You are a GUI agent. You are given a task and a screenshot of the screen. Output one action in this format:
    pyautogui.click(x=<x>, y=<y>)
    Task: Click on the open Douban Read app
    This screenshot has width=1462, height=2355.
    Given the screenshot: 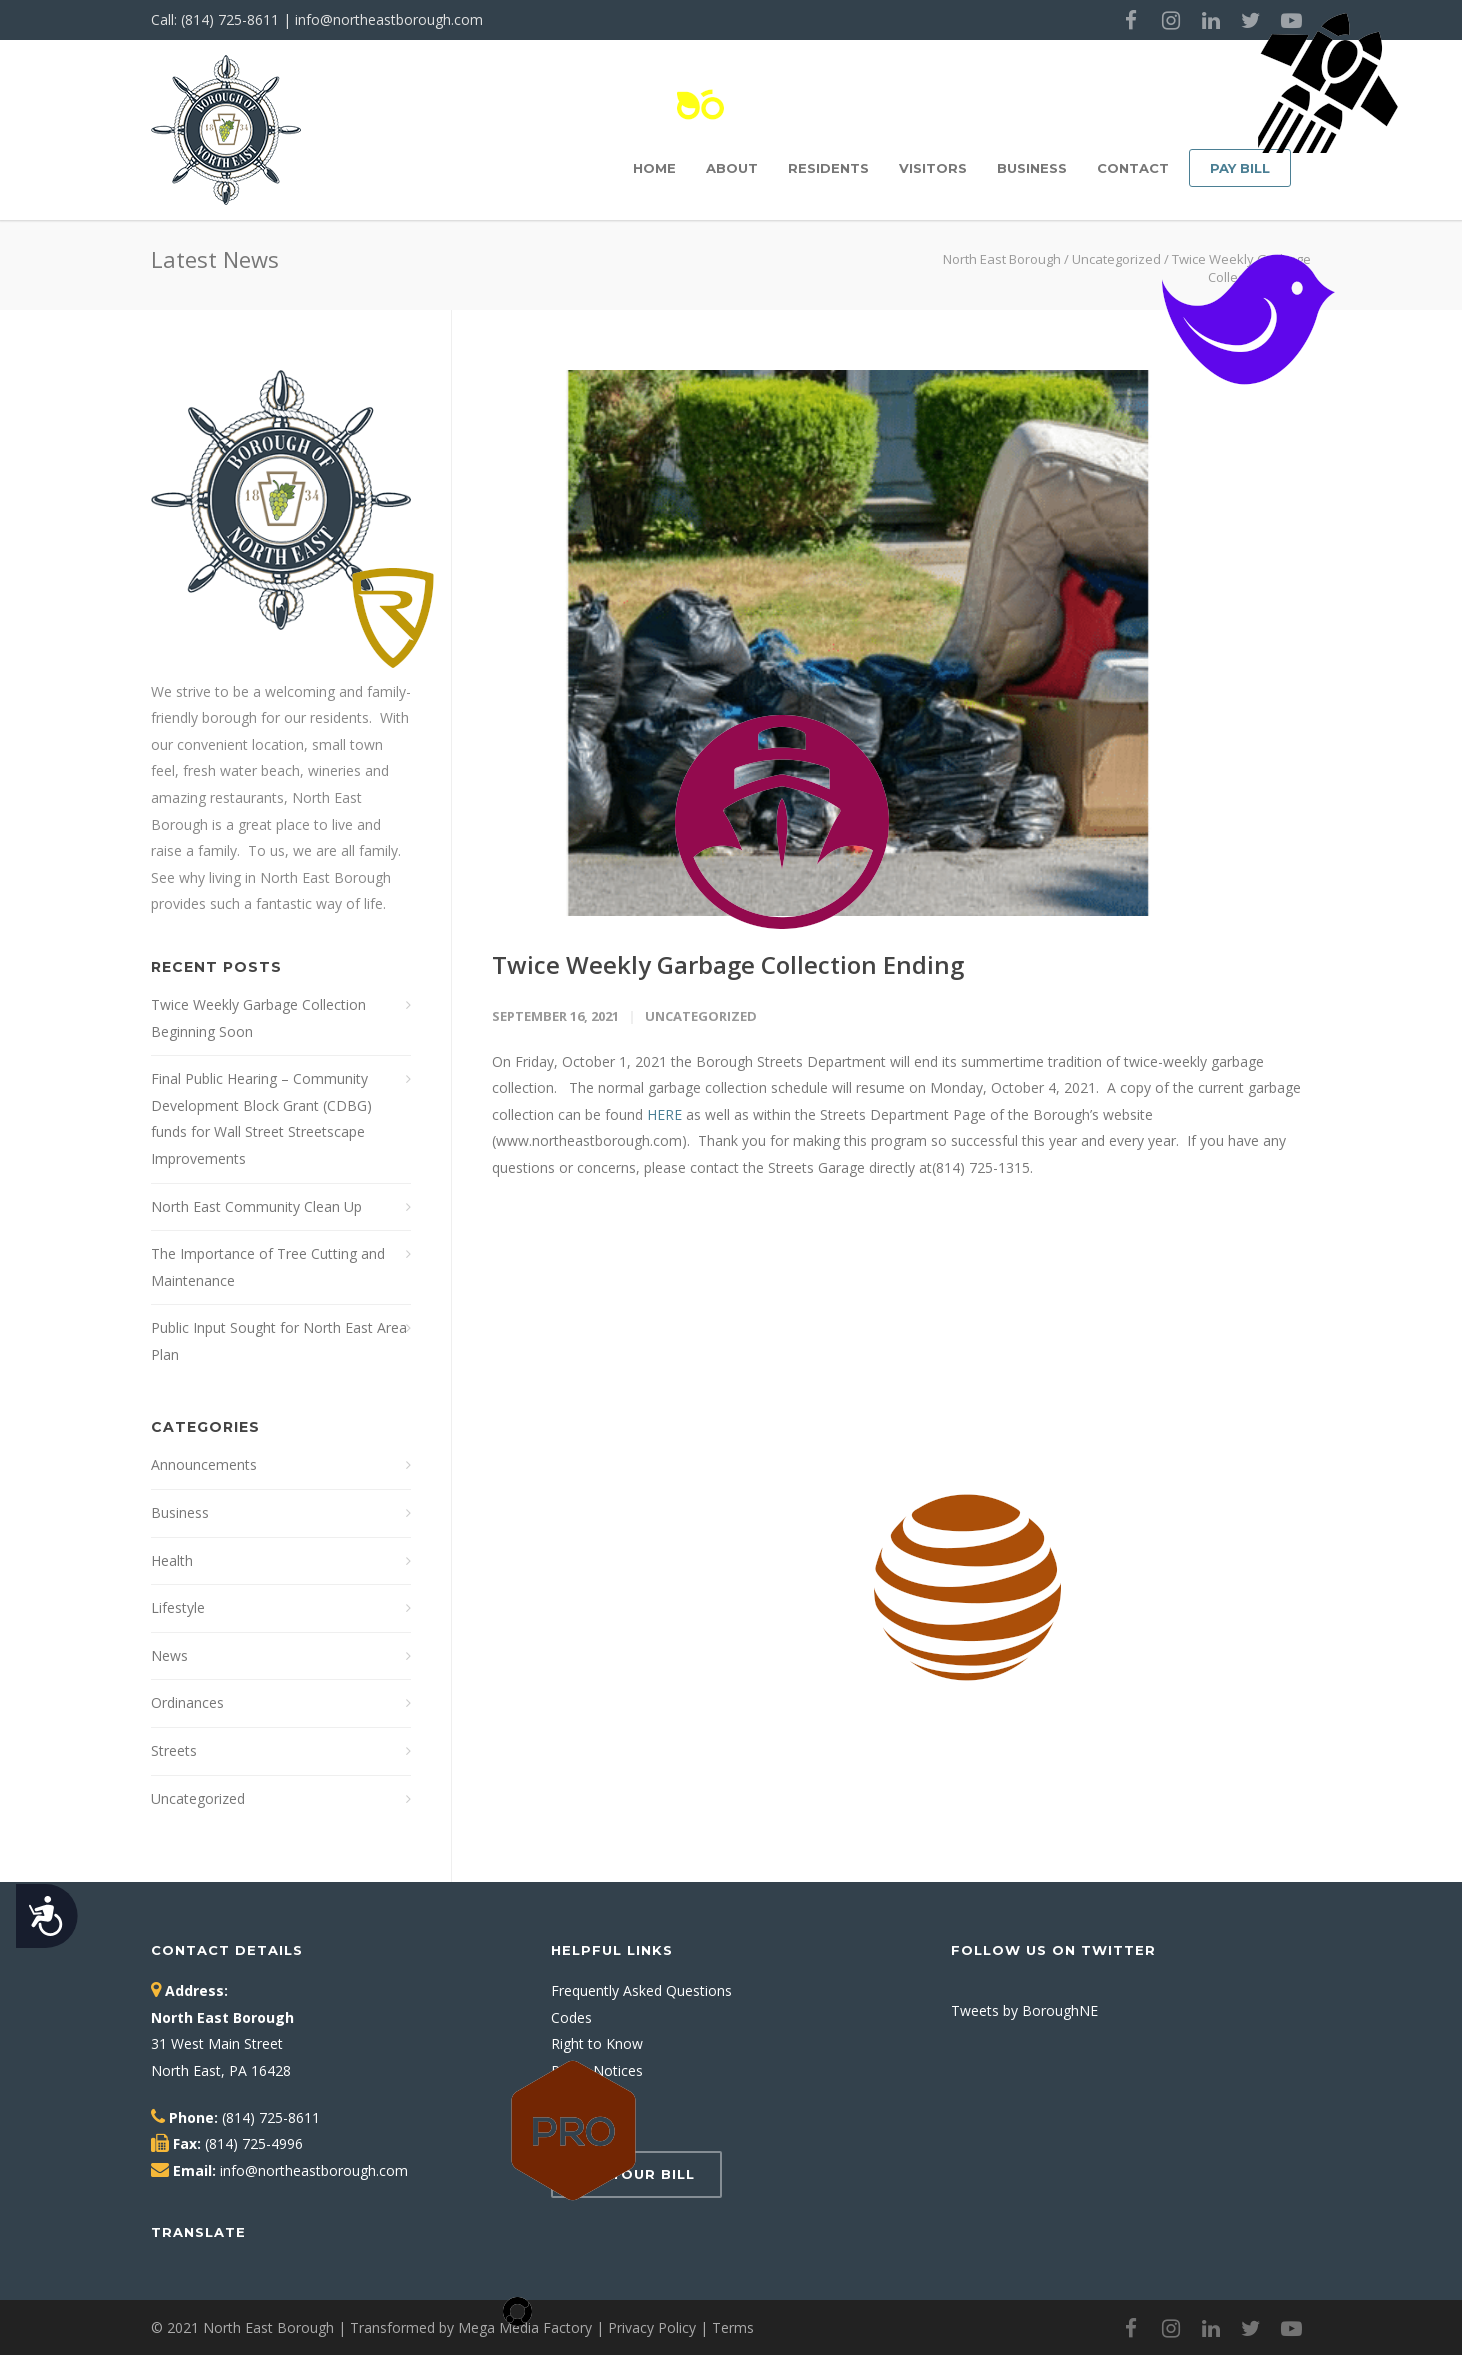 What is the action you would take?
    pyautogui.click(x=1248, y=319)
    